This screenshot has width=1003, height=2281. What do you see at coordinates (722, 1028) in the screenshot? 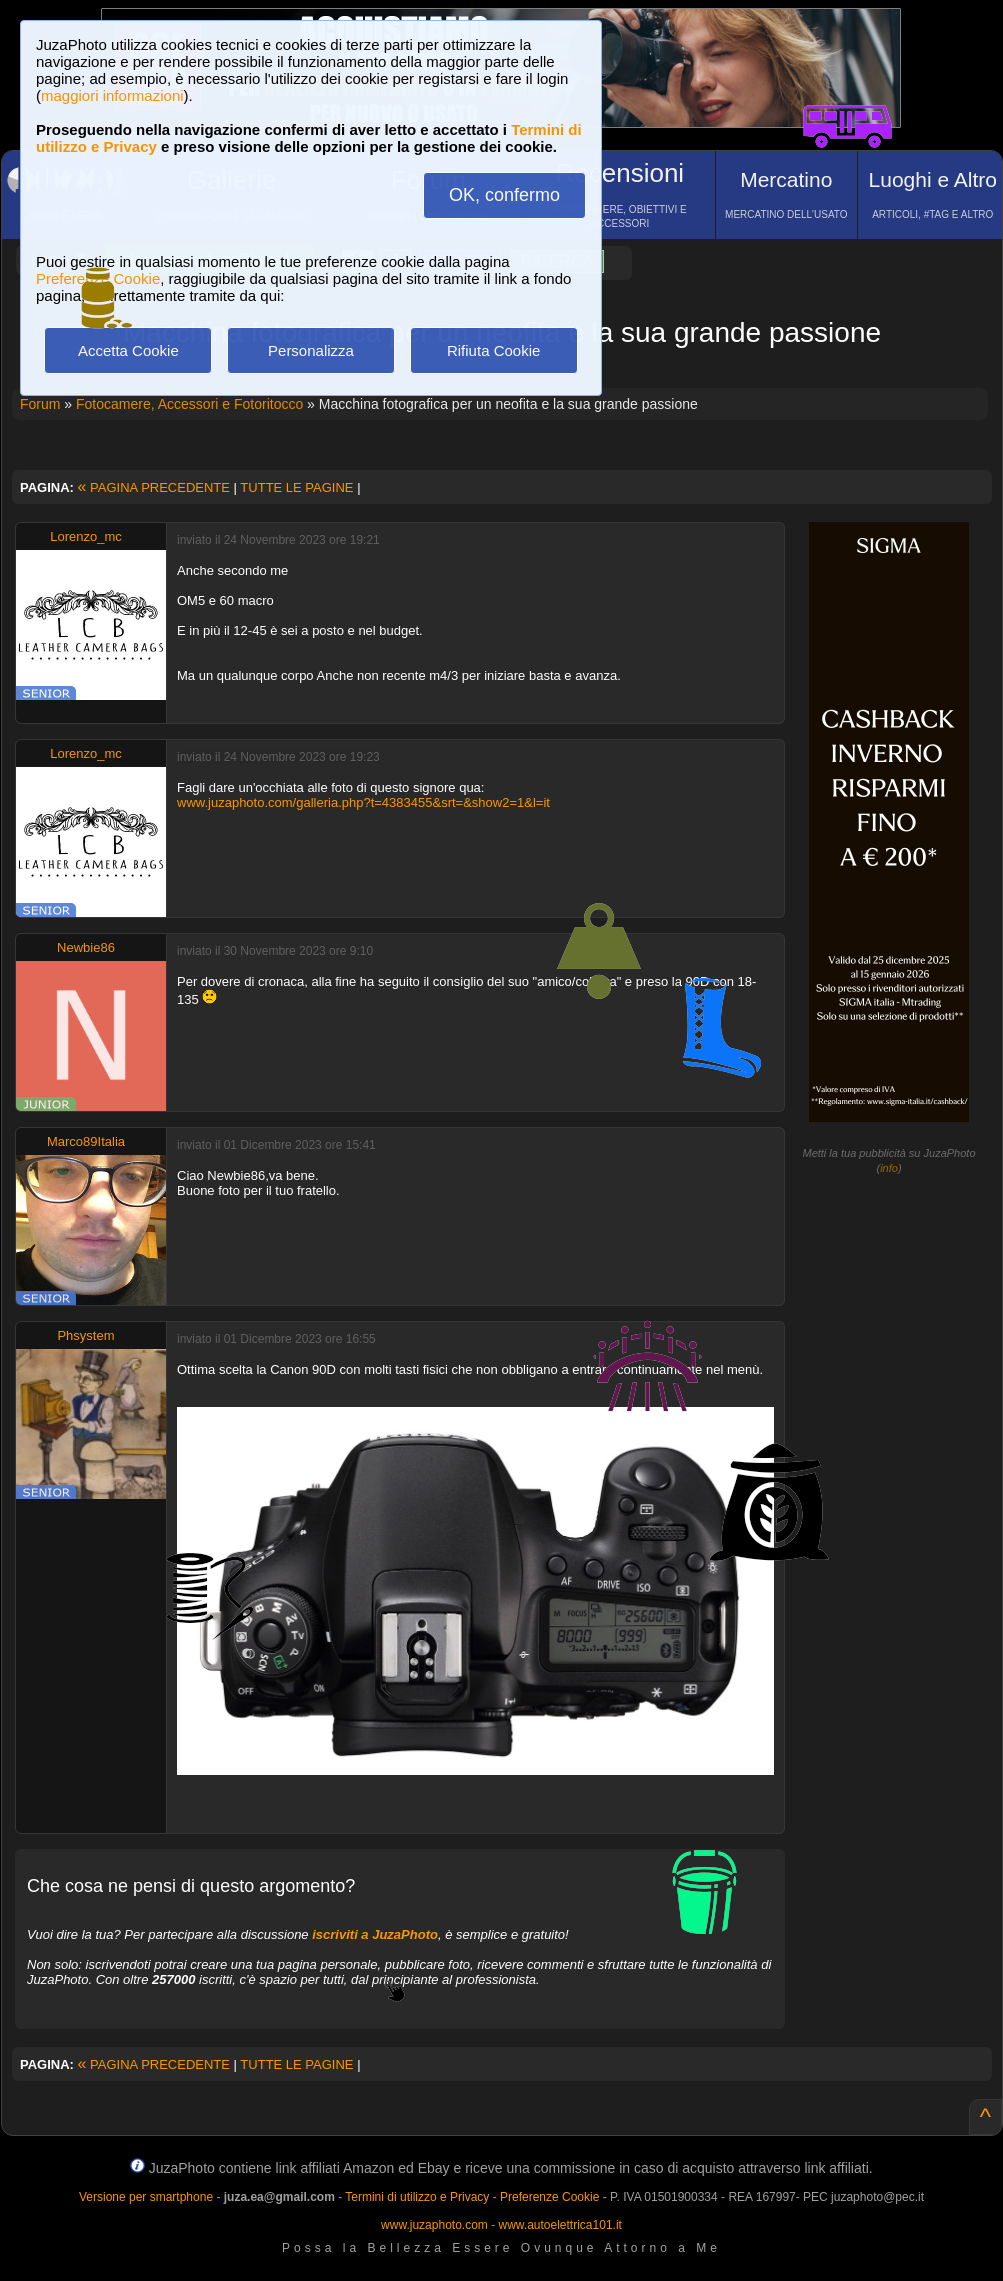
I see `select footwear or boot equipment` at bounding box center [722, 1028].